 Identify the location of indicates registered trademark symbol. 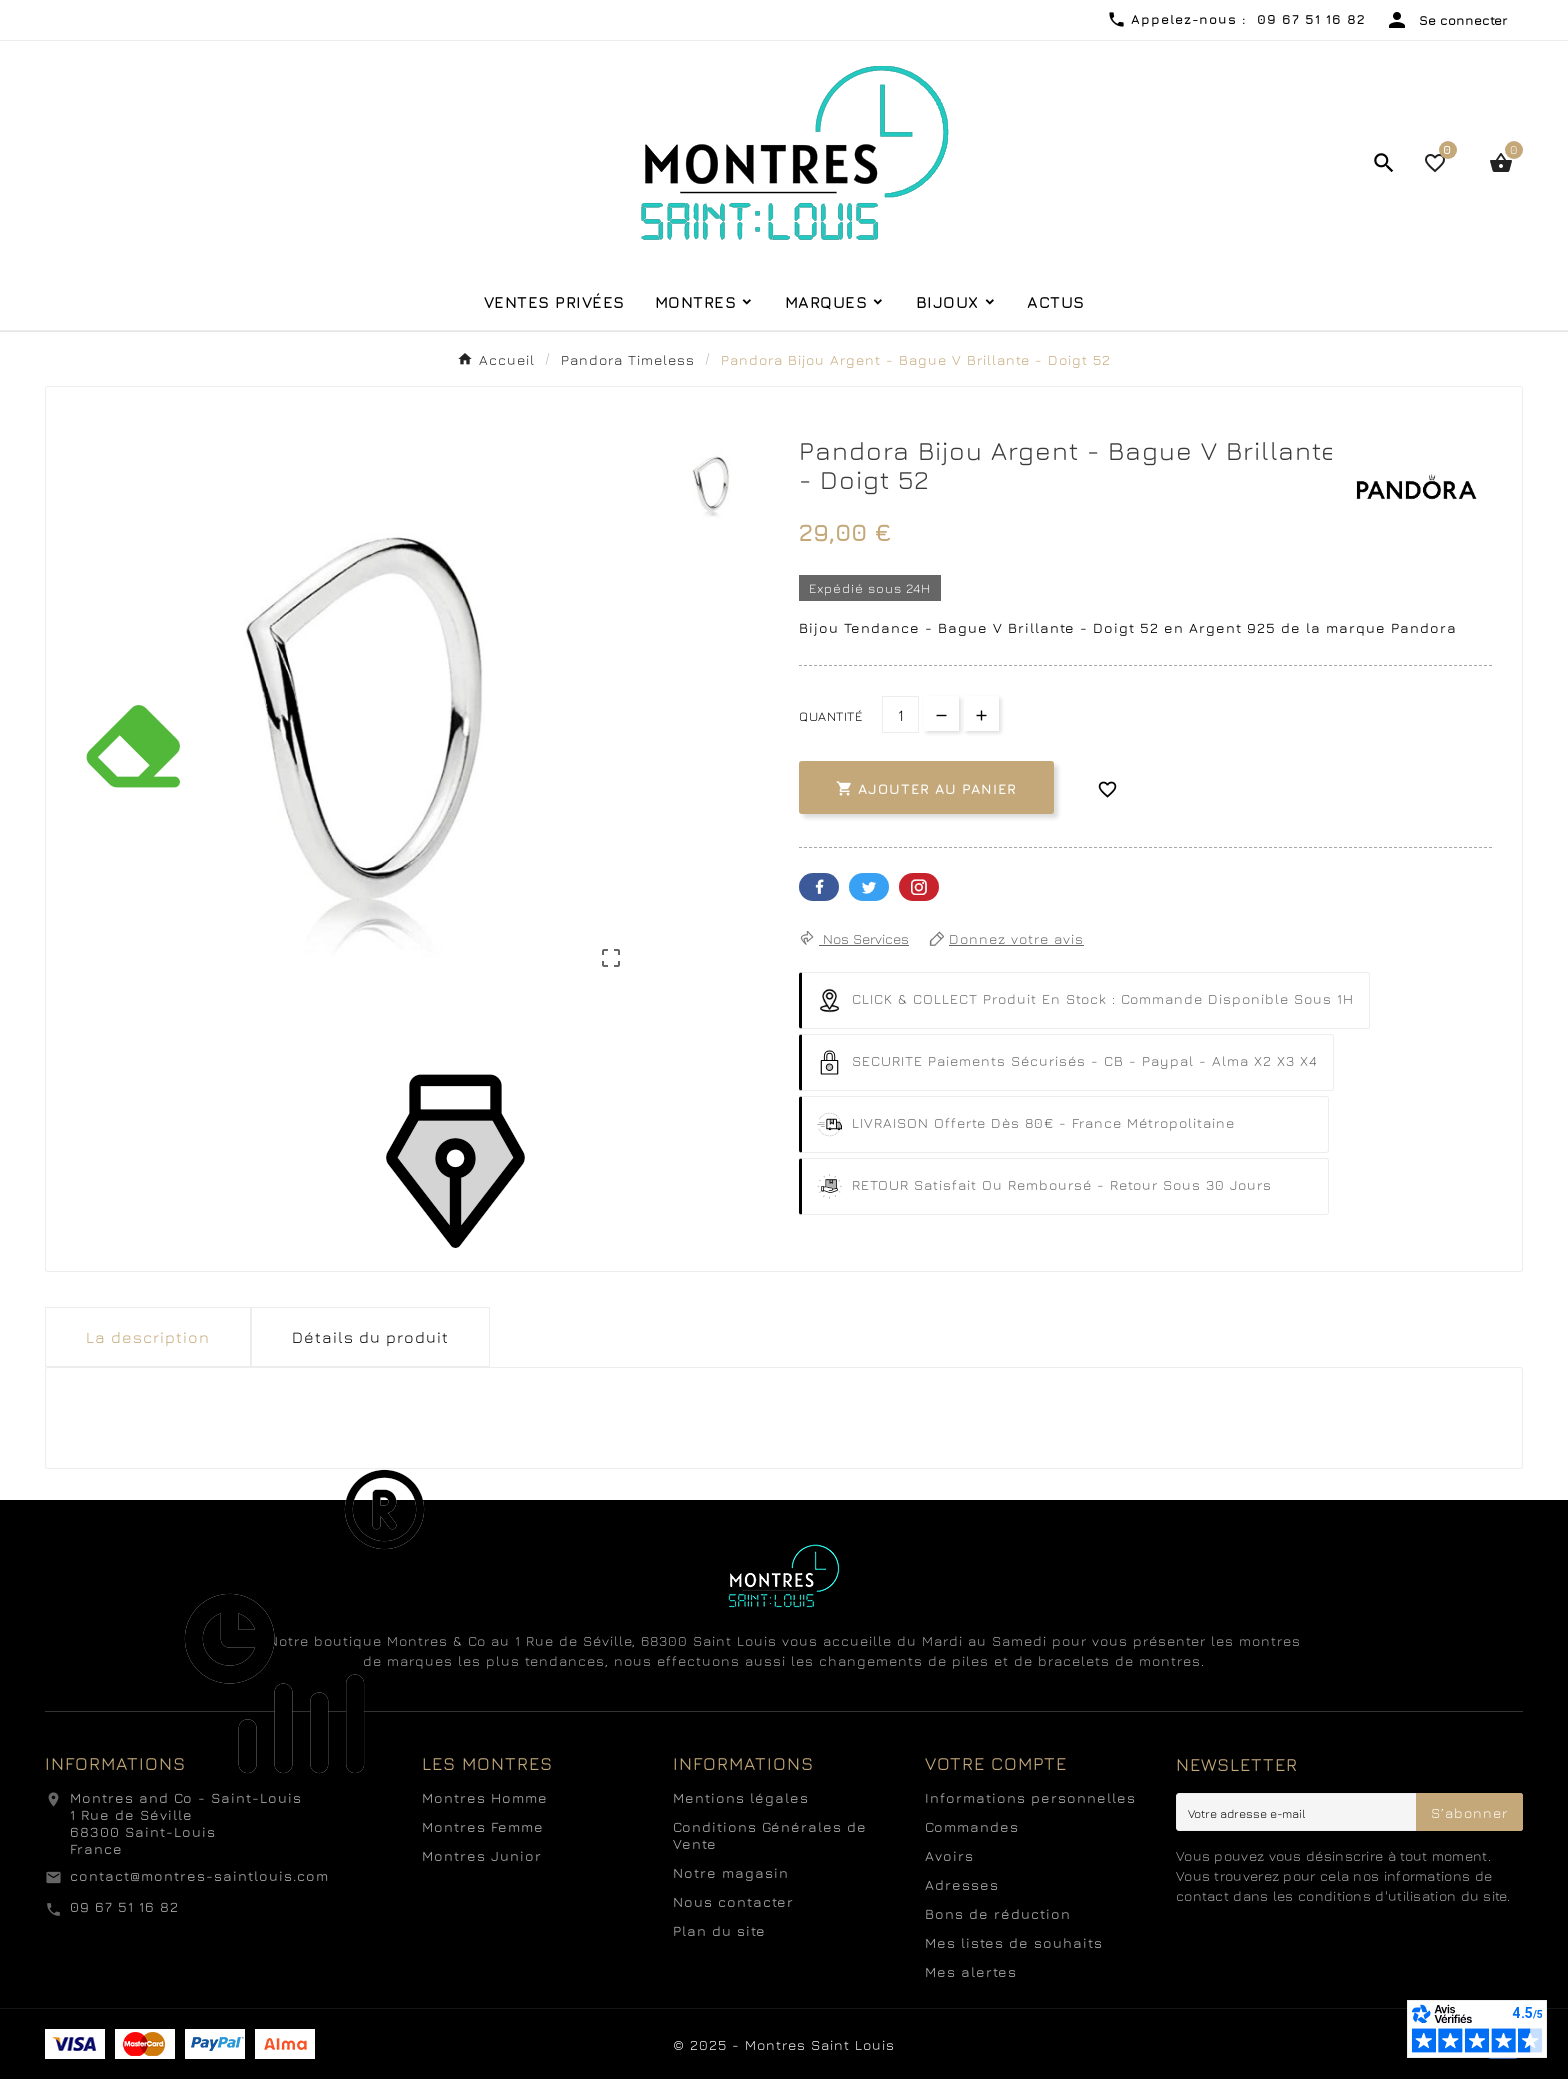
(384, 1509).